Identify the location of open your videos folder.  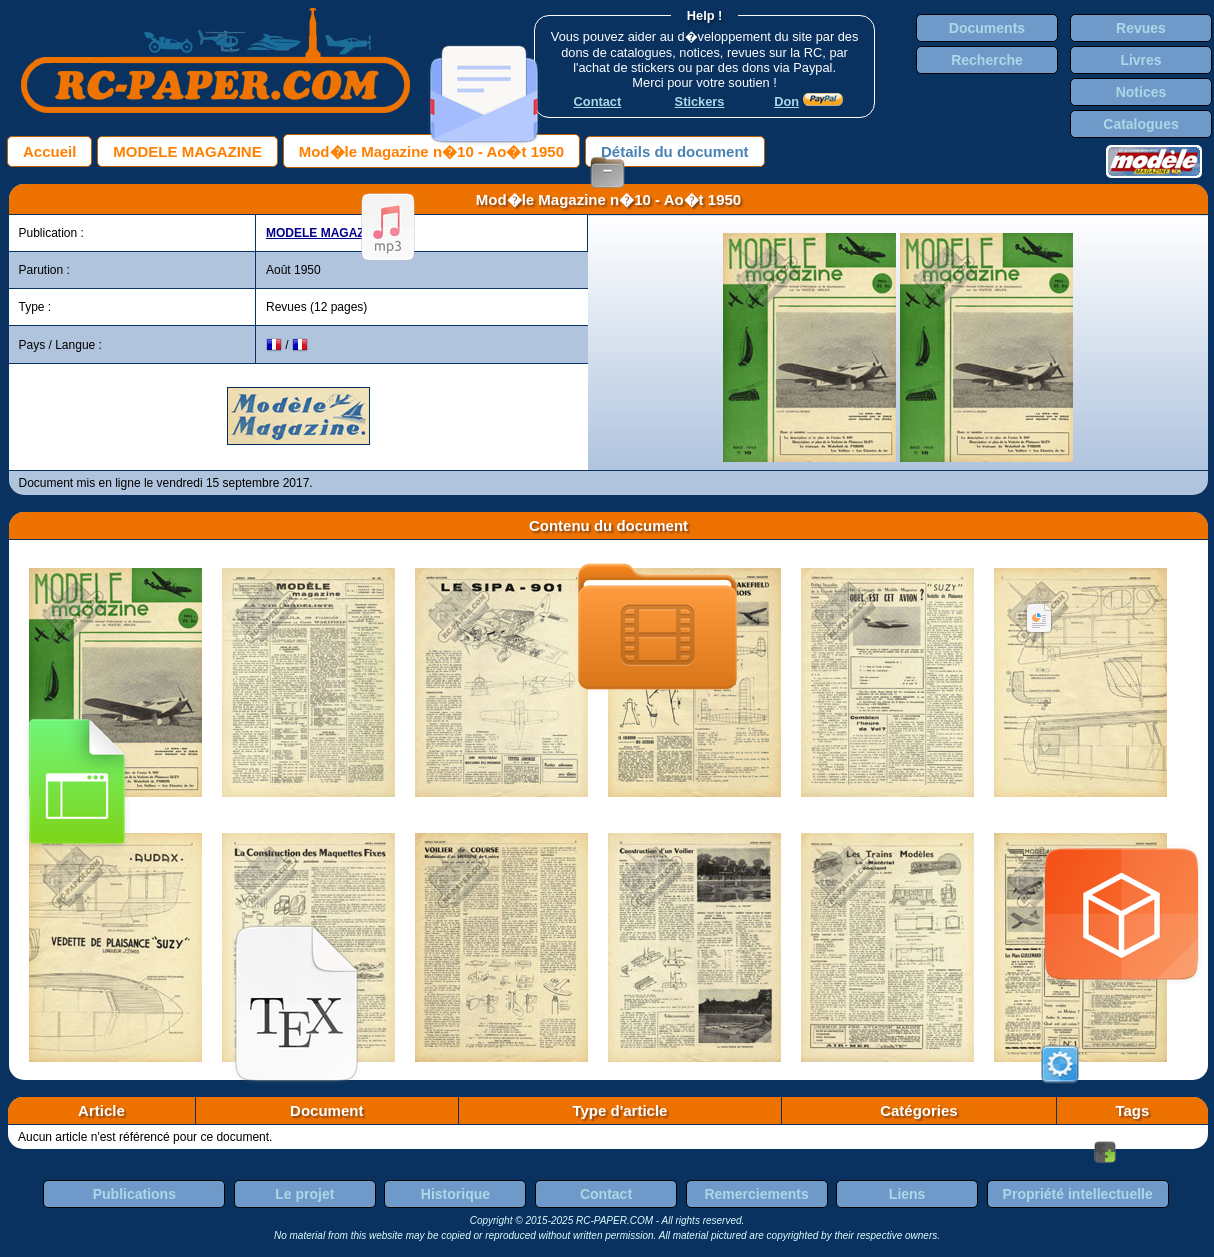
(657, 626).